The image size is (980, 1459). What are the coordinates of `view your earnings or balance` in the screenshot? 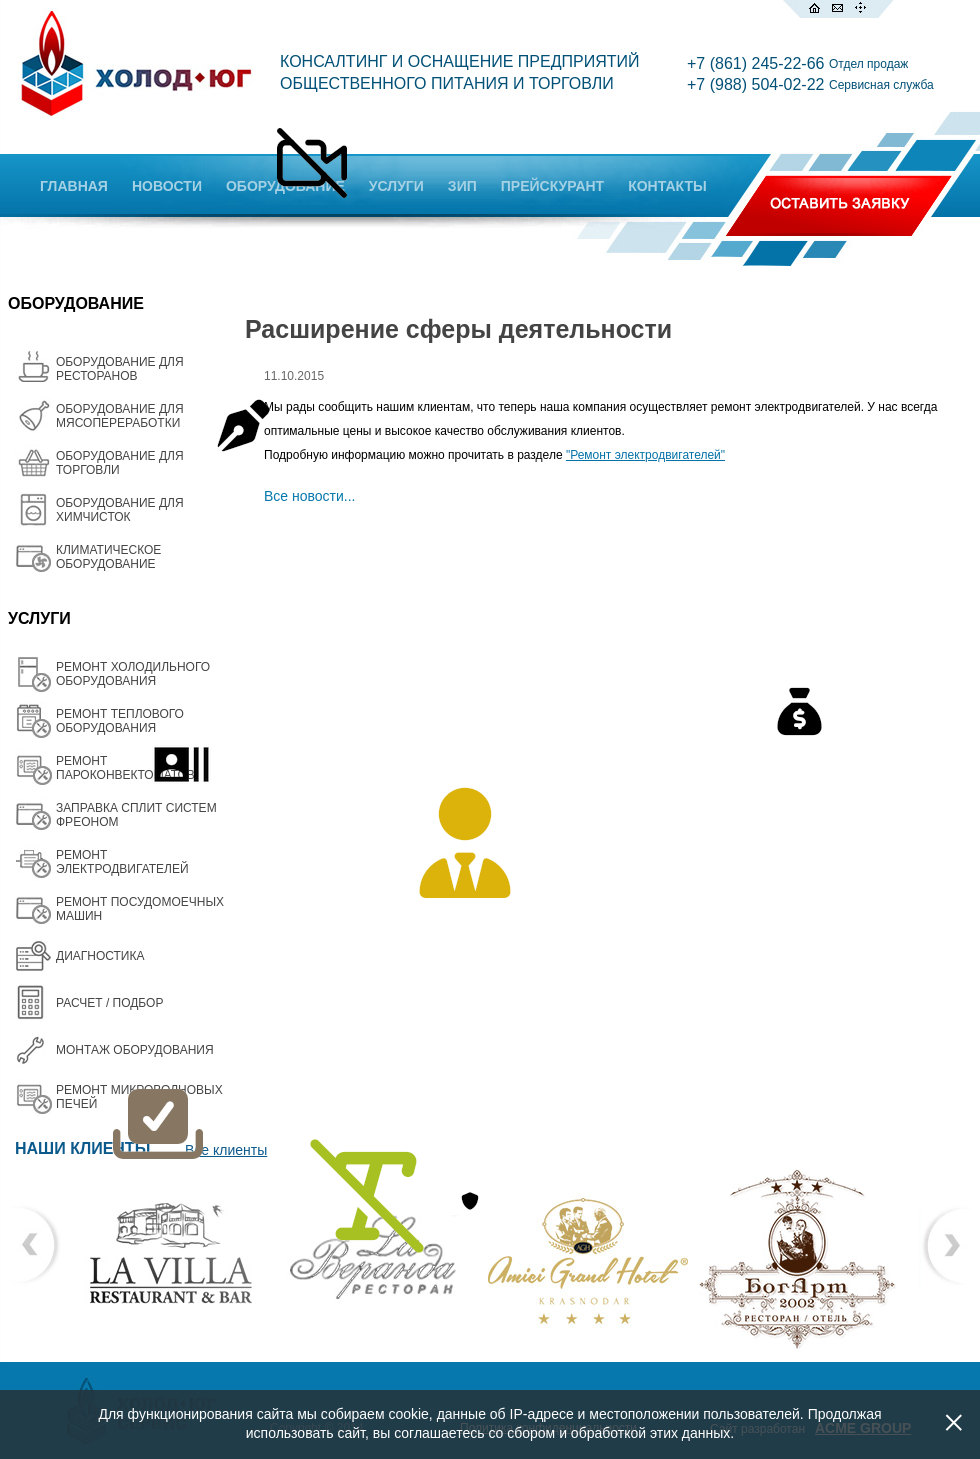 It's located at (799, 711).